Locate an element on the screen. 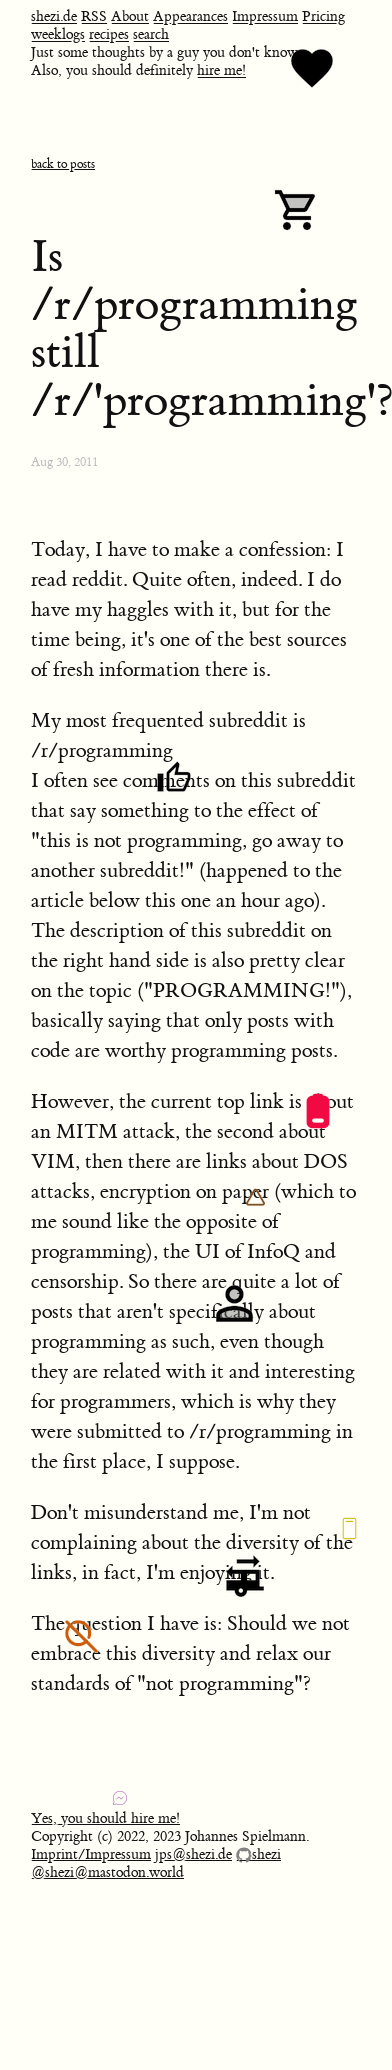 This screenshot has height=2070, width=392. open facebook messenger is located at coordinates (120, 1798).